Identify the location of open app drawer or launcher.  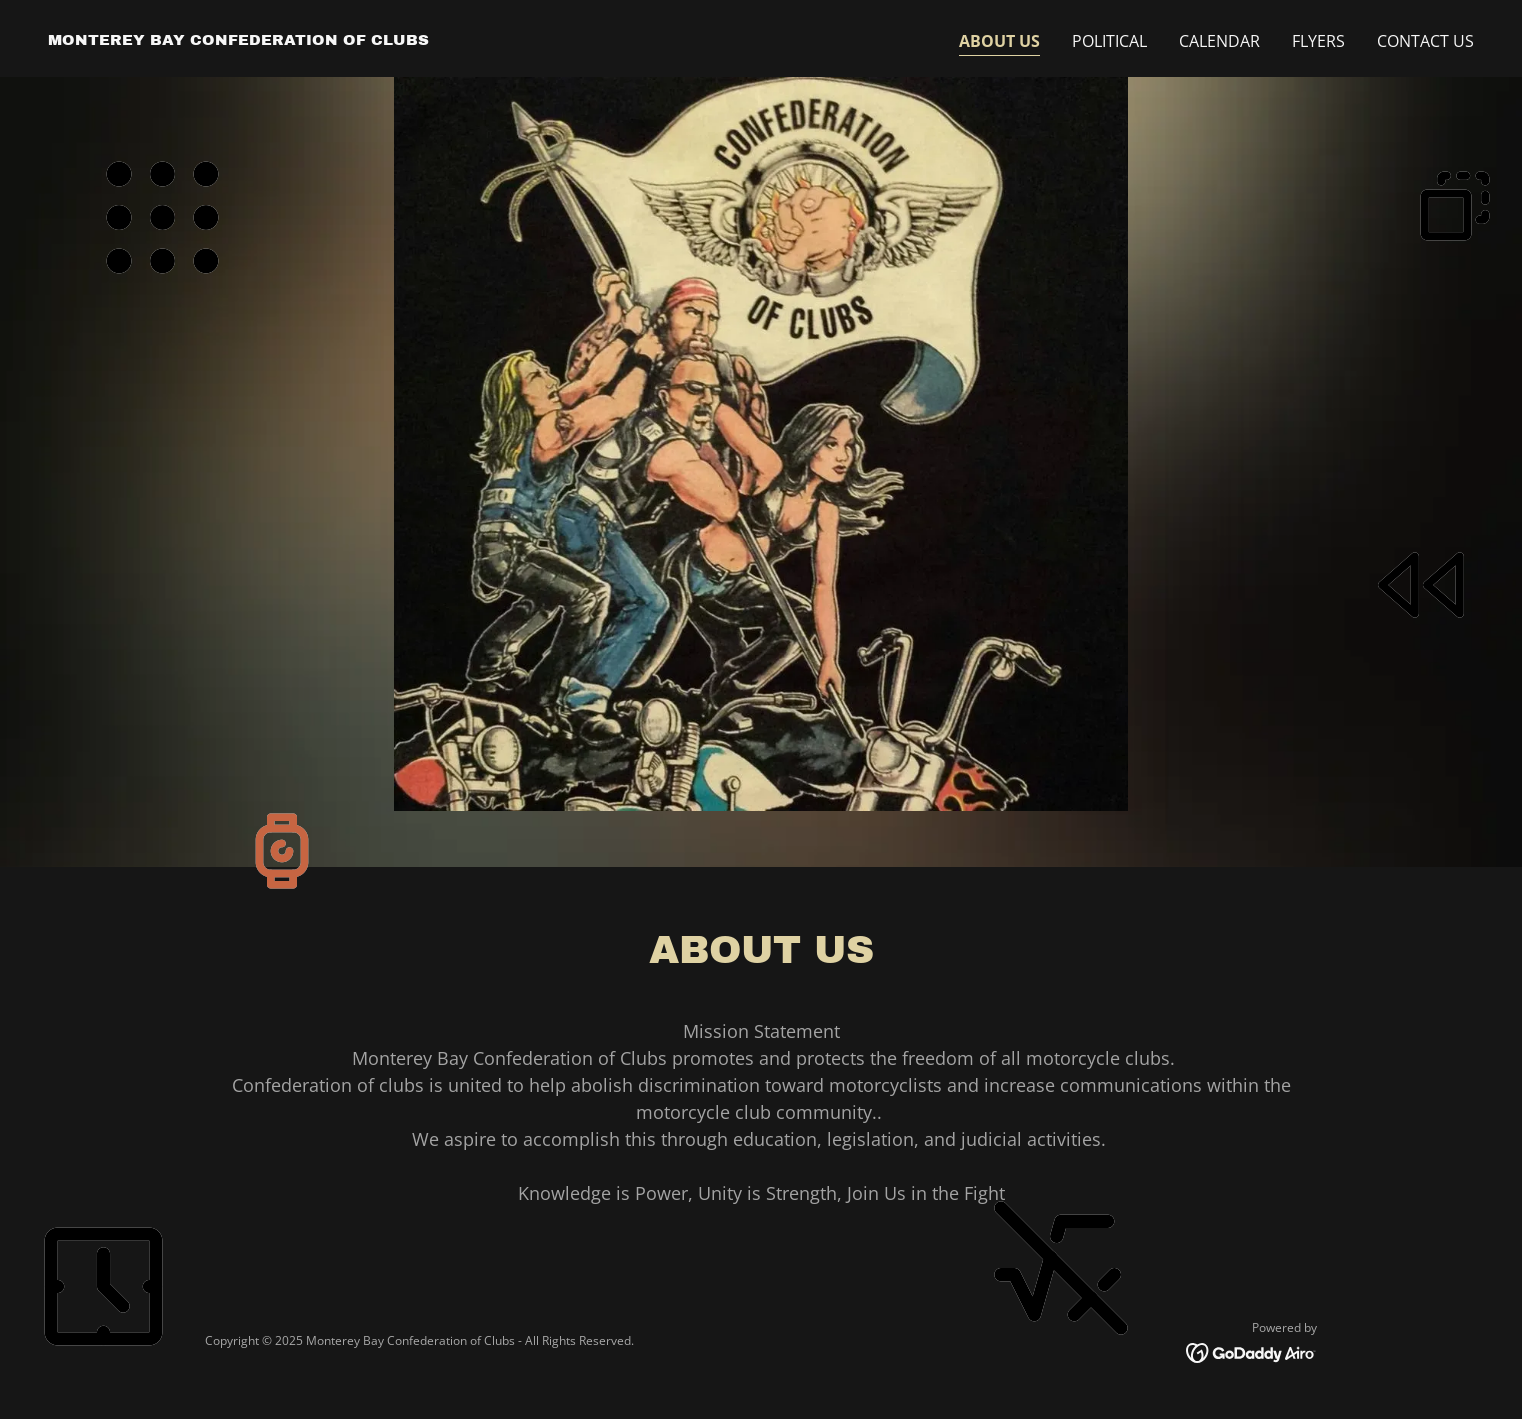
(162, 217).